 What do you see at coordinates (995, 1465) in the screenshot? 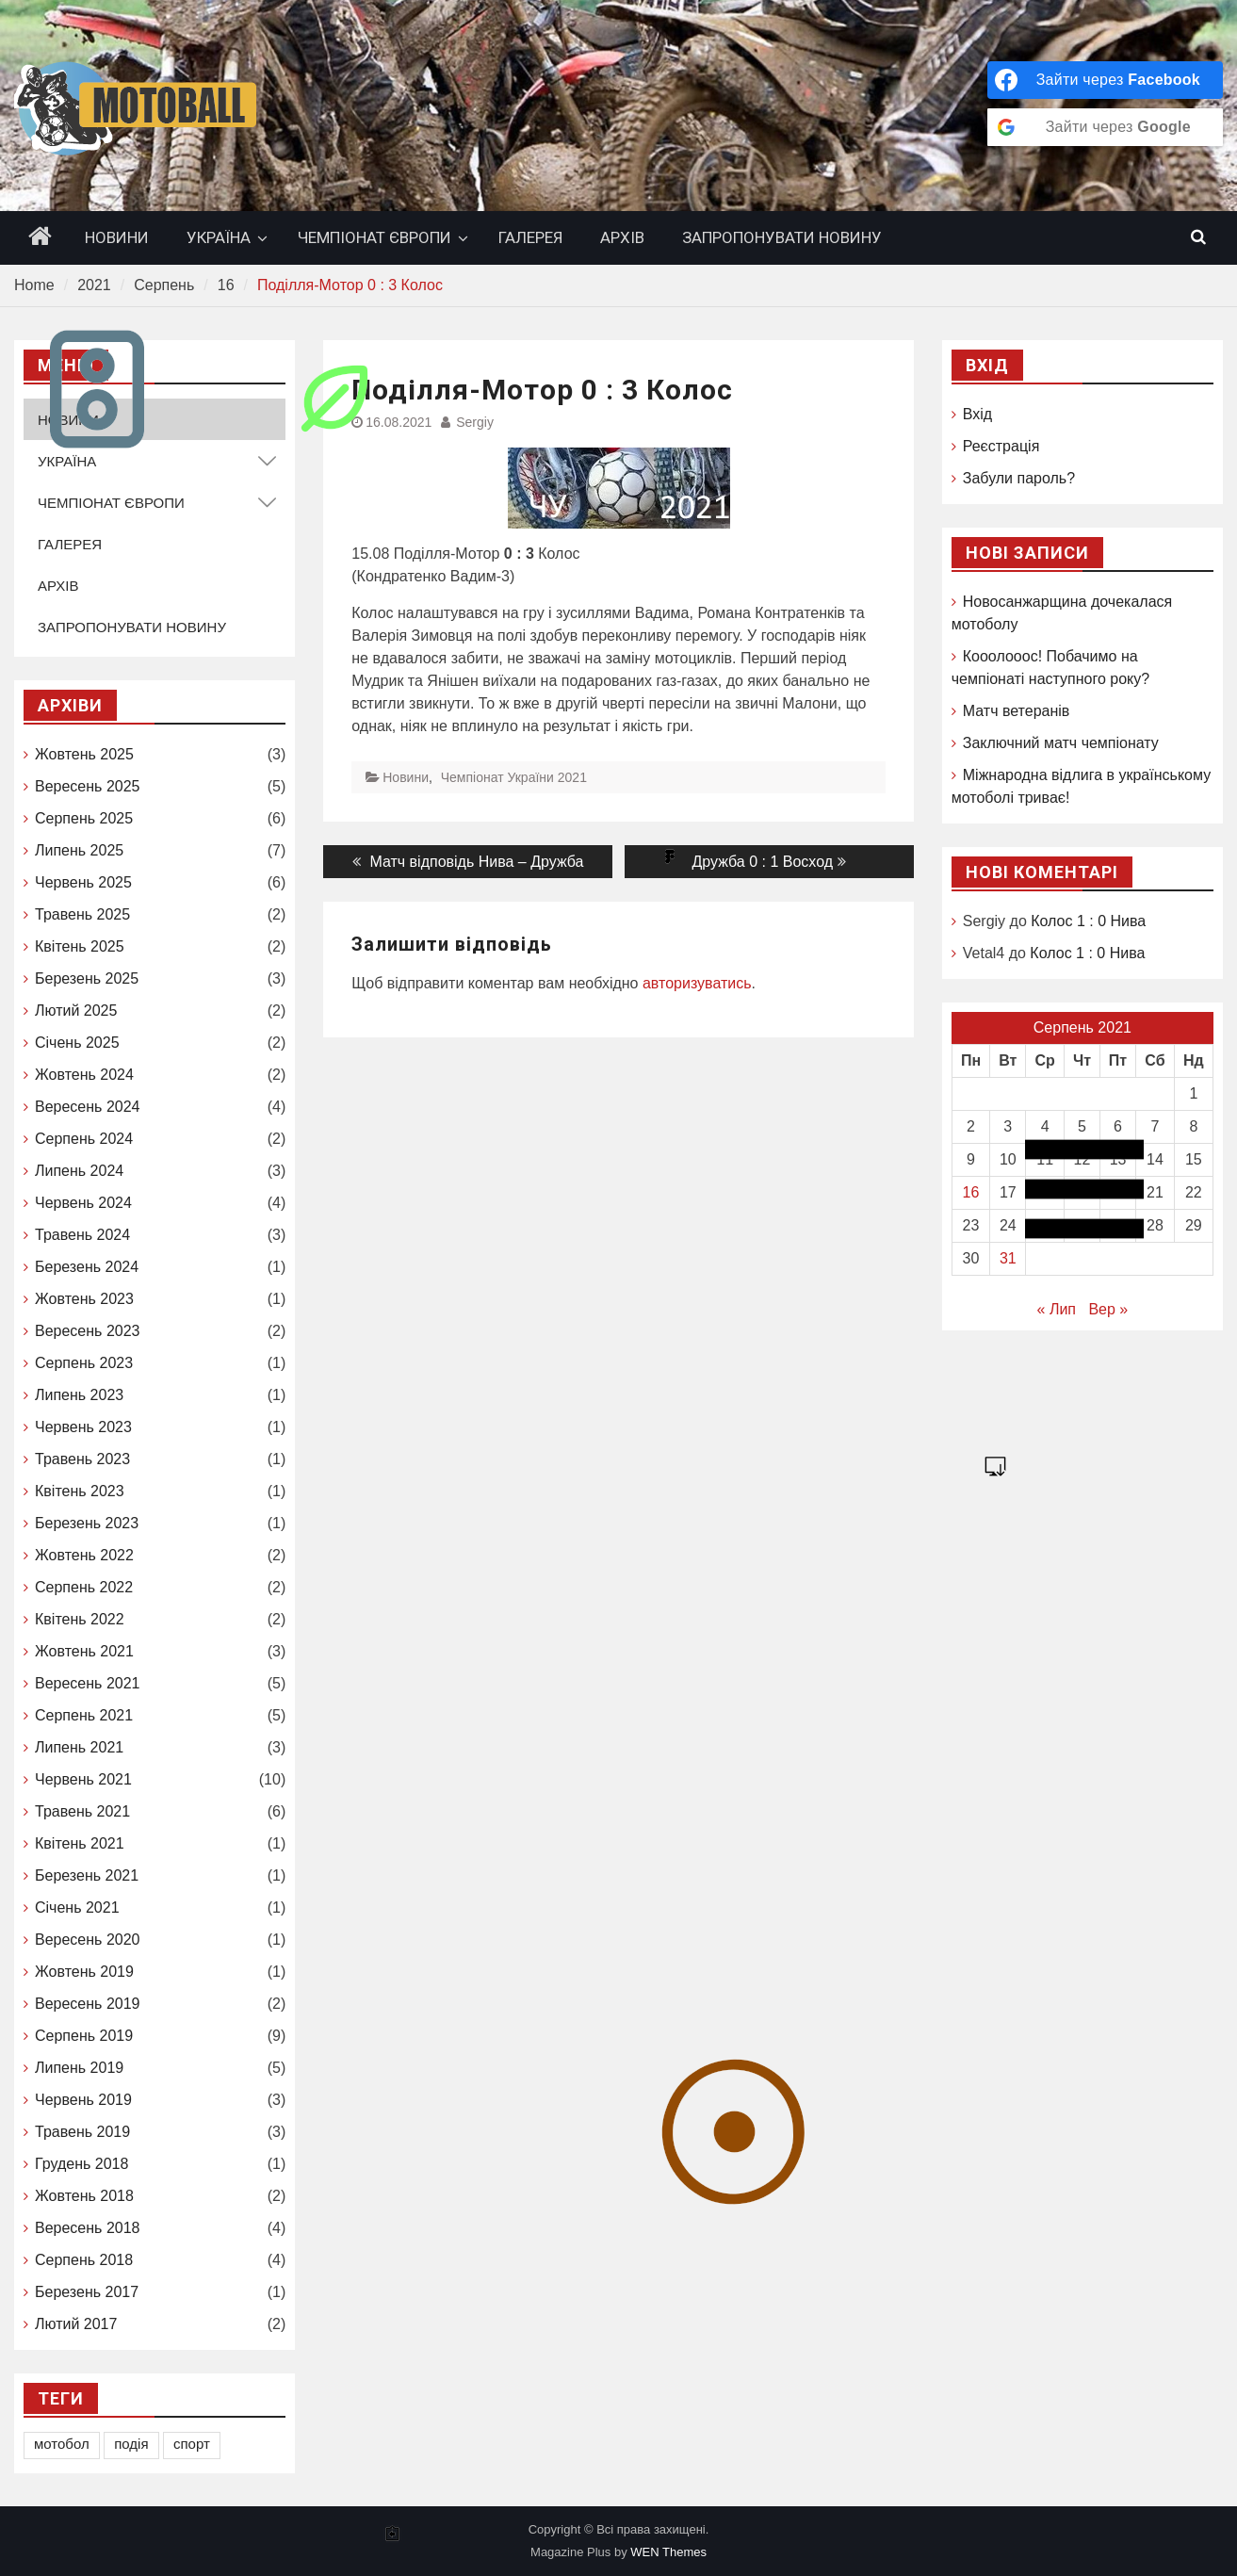
I see `download file to desktop` at bounding box center [995, 1465].